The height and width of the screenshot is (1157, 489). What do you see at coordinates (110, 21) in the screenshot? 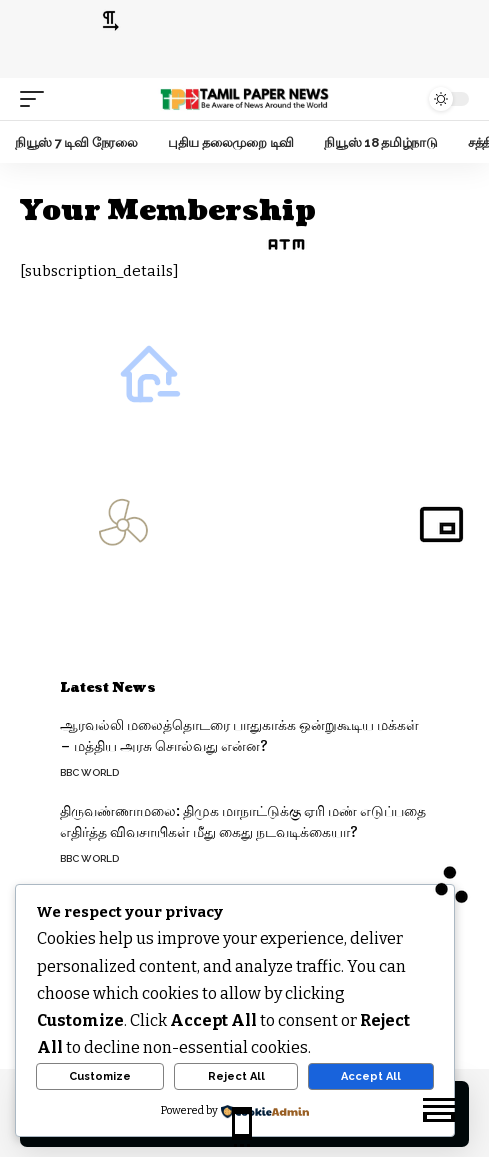
I see `set text direction to left-to-right` at bounding box center [110, 21].